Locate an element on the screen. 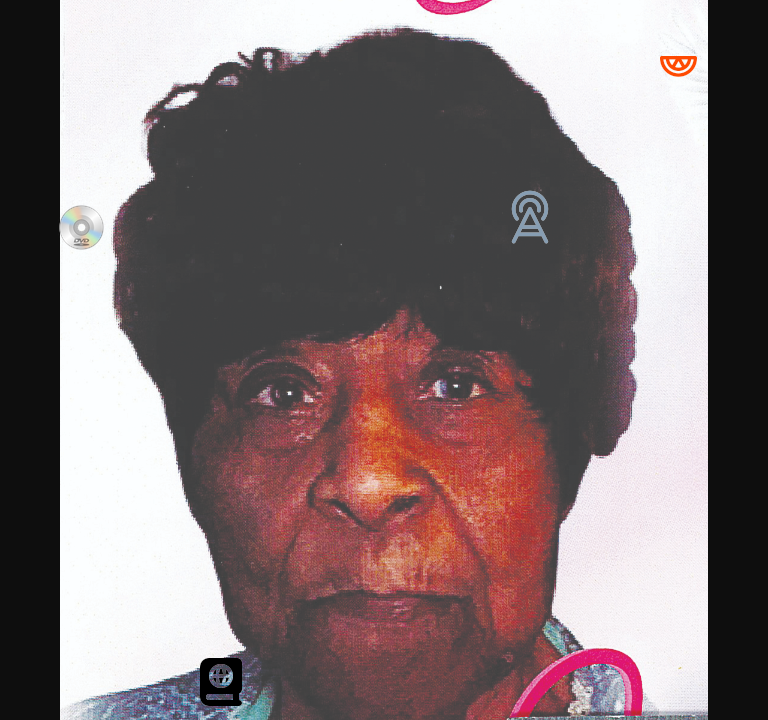 The height and width of the screenshot is (720, 768). indicates citrus or fruit-related content is located at coordinates (678, 63).